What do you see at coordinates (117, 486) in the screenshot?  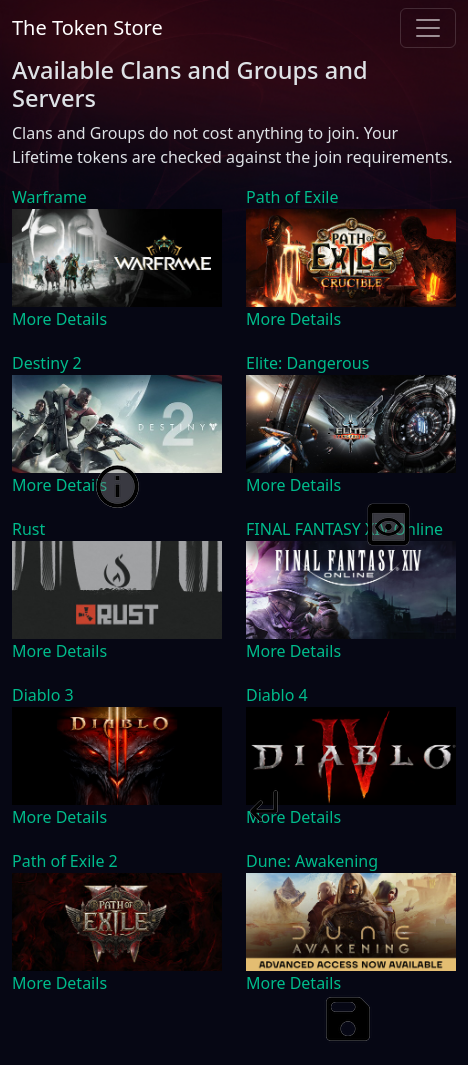 I see `view more information about this item` at bounding box center [117, 486].